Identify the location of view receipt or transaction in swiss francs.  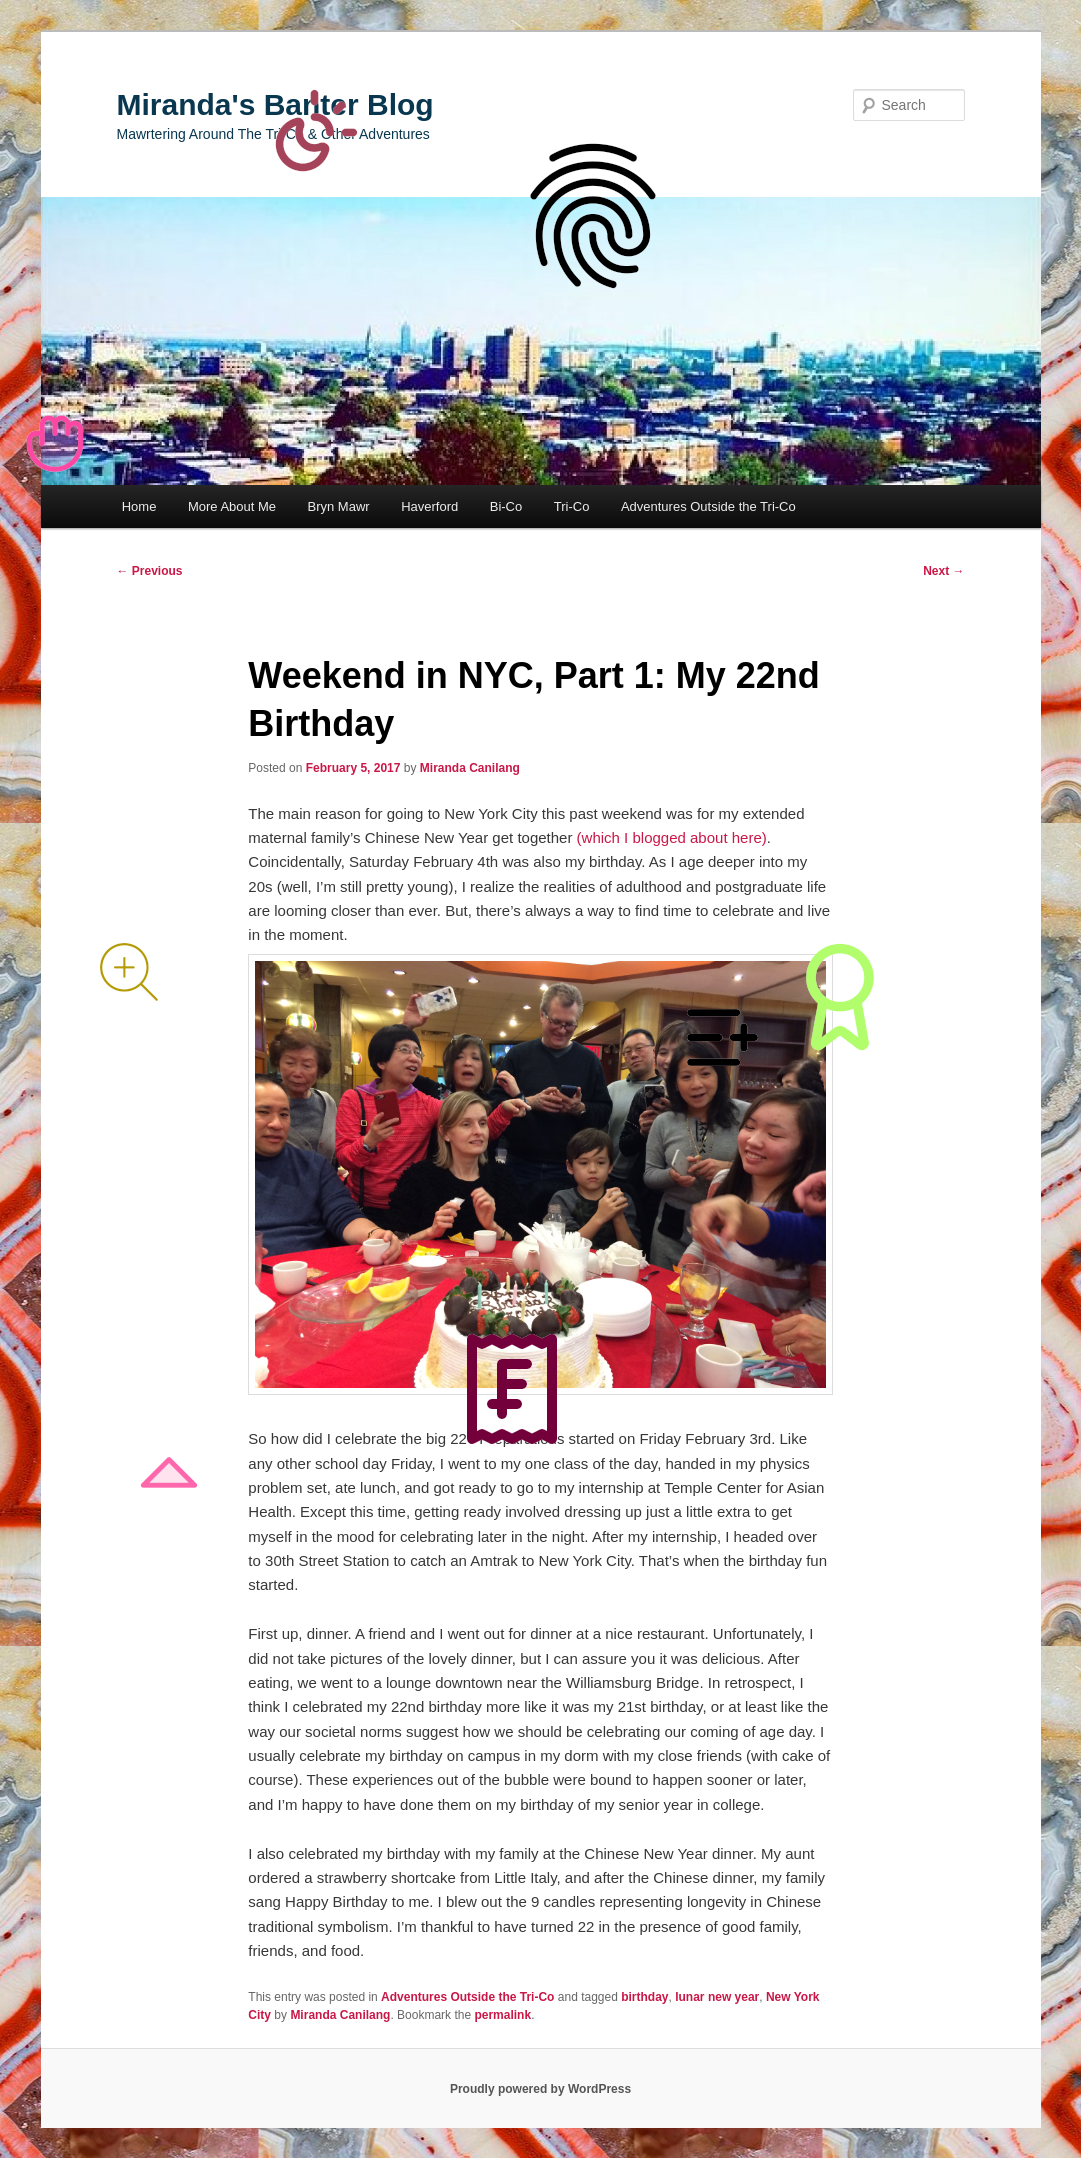
(512, 1389).